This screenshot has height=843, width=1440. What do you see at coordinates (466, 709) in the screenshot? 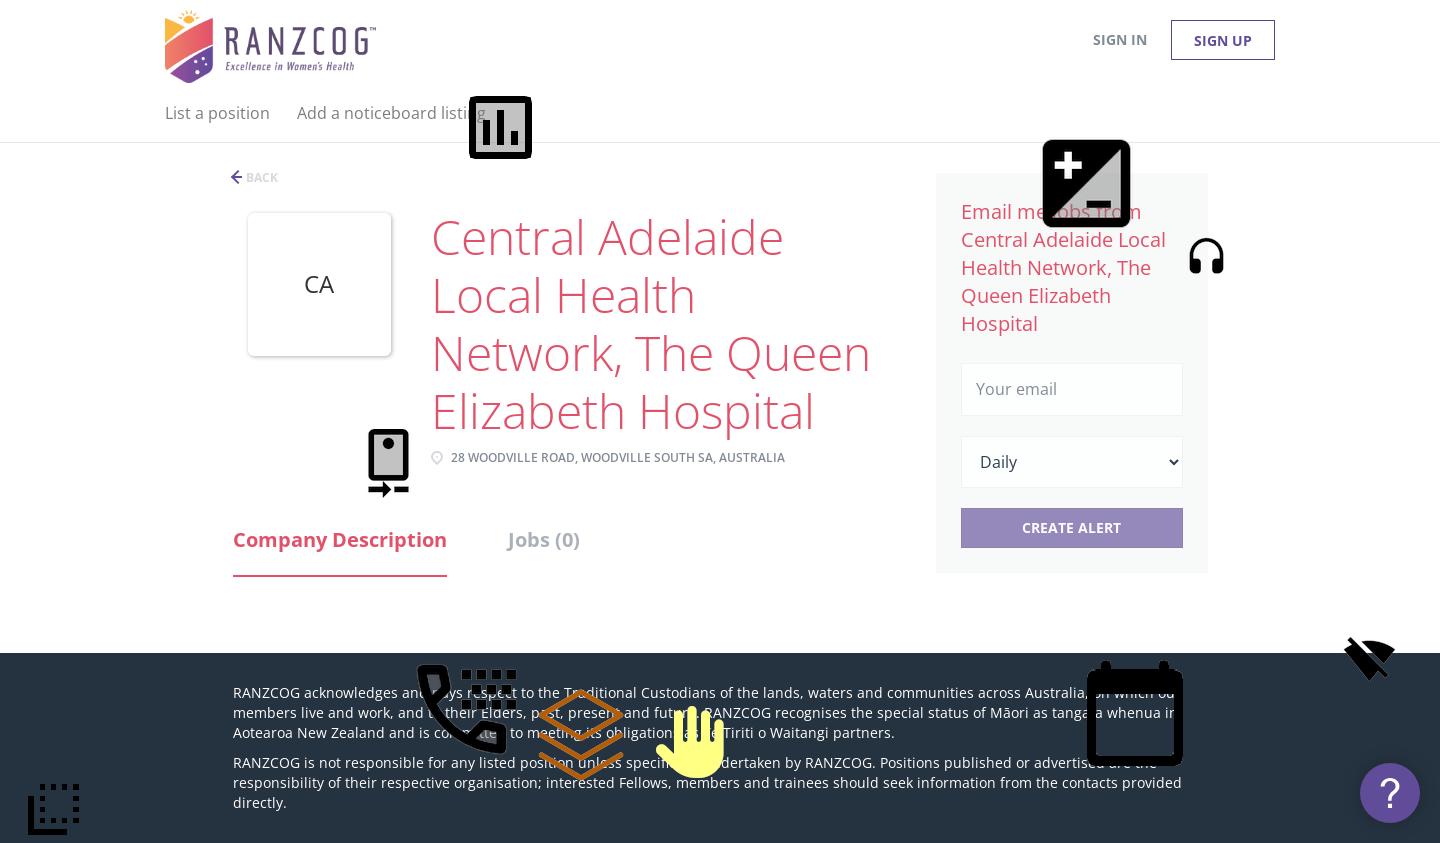
I see `access TTY/TDD accessibility calling features` at bounding box center [466, 709].